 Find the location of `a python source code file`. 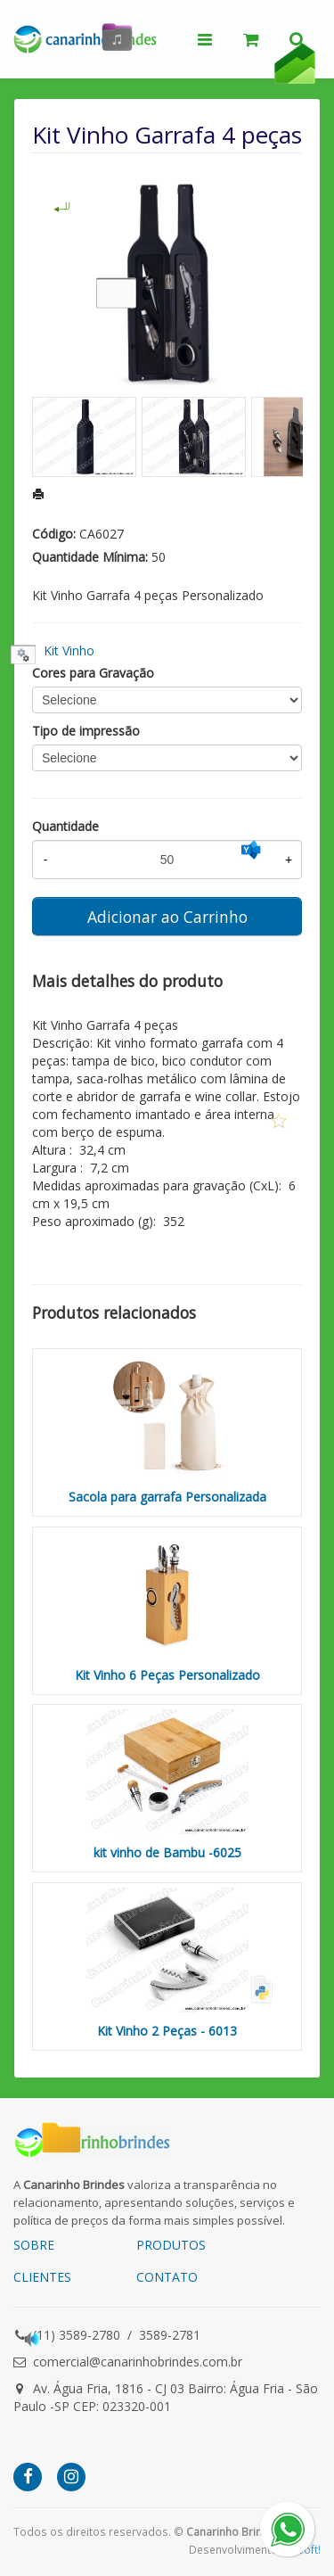

a python source code file is located at coordinates (262, 1989).